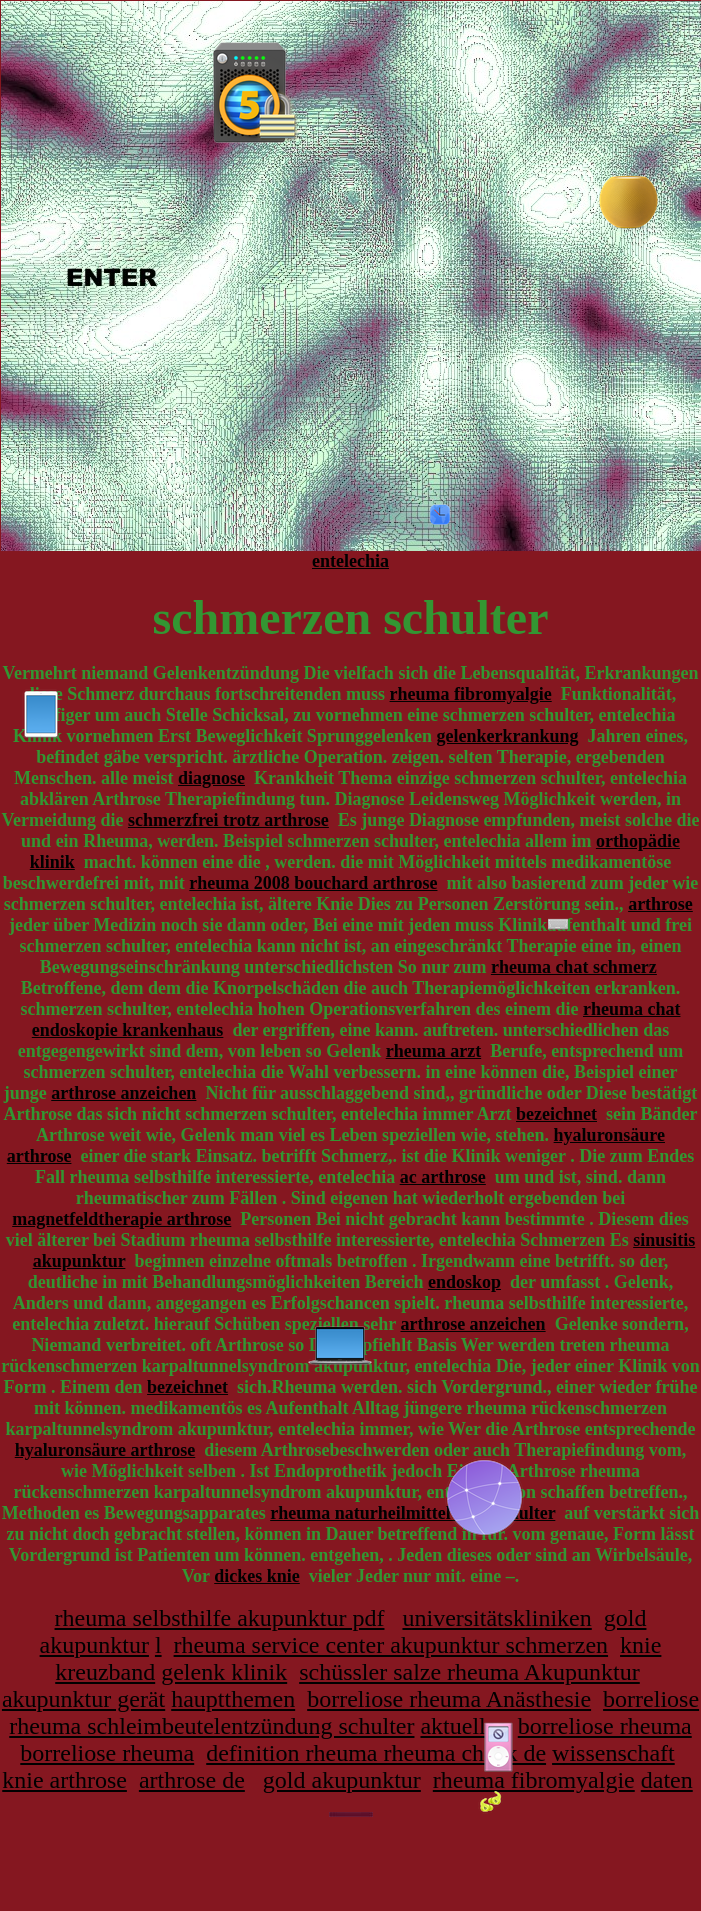 The width and height of the screenshot is (701, 1911). Describe the element at coordinates (484, 1497) in the screenshot. I see `access network workgroup or shared resources` at that location.